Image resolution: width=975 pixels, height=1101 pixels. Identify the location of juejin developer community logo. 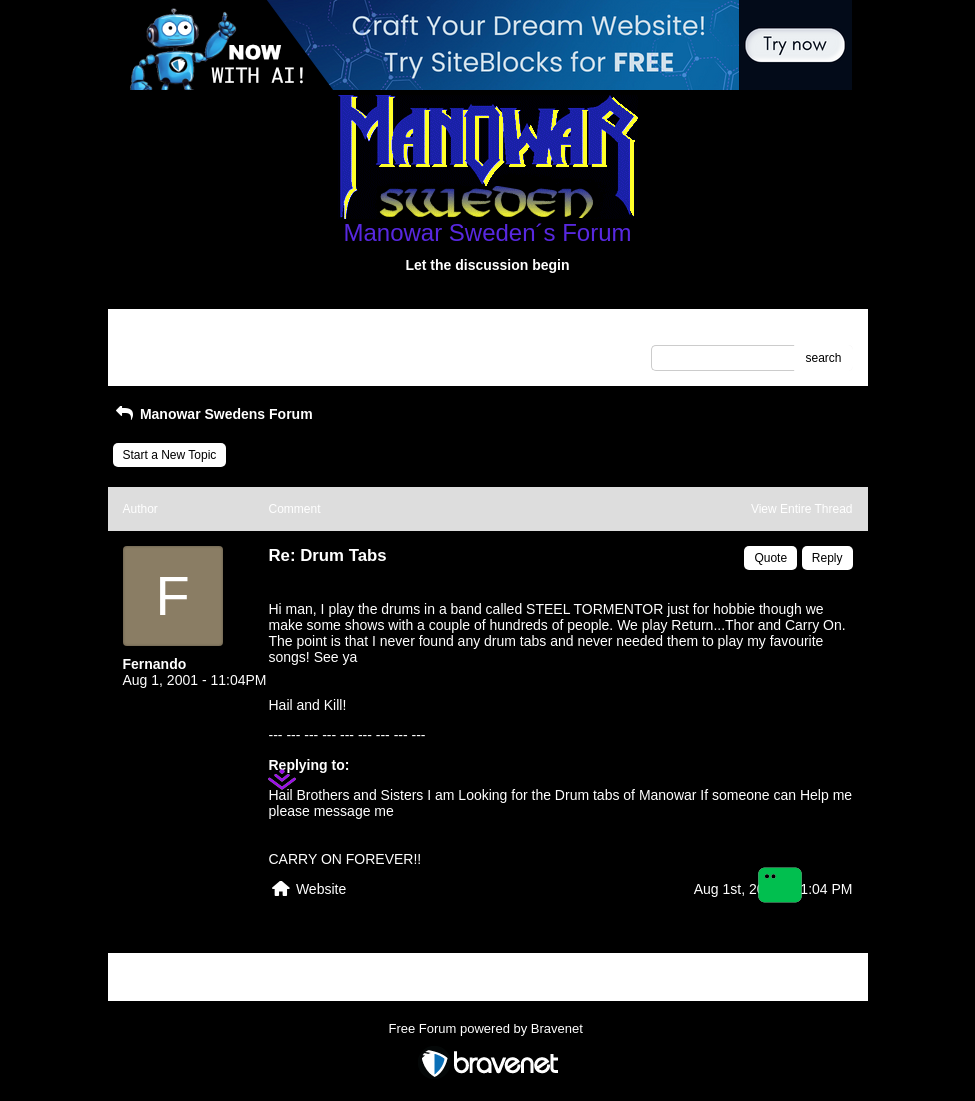
(282, 779).